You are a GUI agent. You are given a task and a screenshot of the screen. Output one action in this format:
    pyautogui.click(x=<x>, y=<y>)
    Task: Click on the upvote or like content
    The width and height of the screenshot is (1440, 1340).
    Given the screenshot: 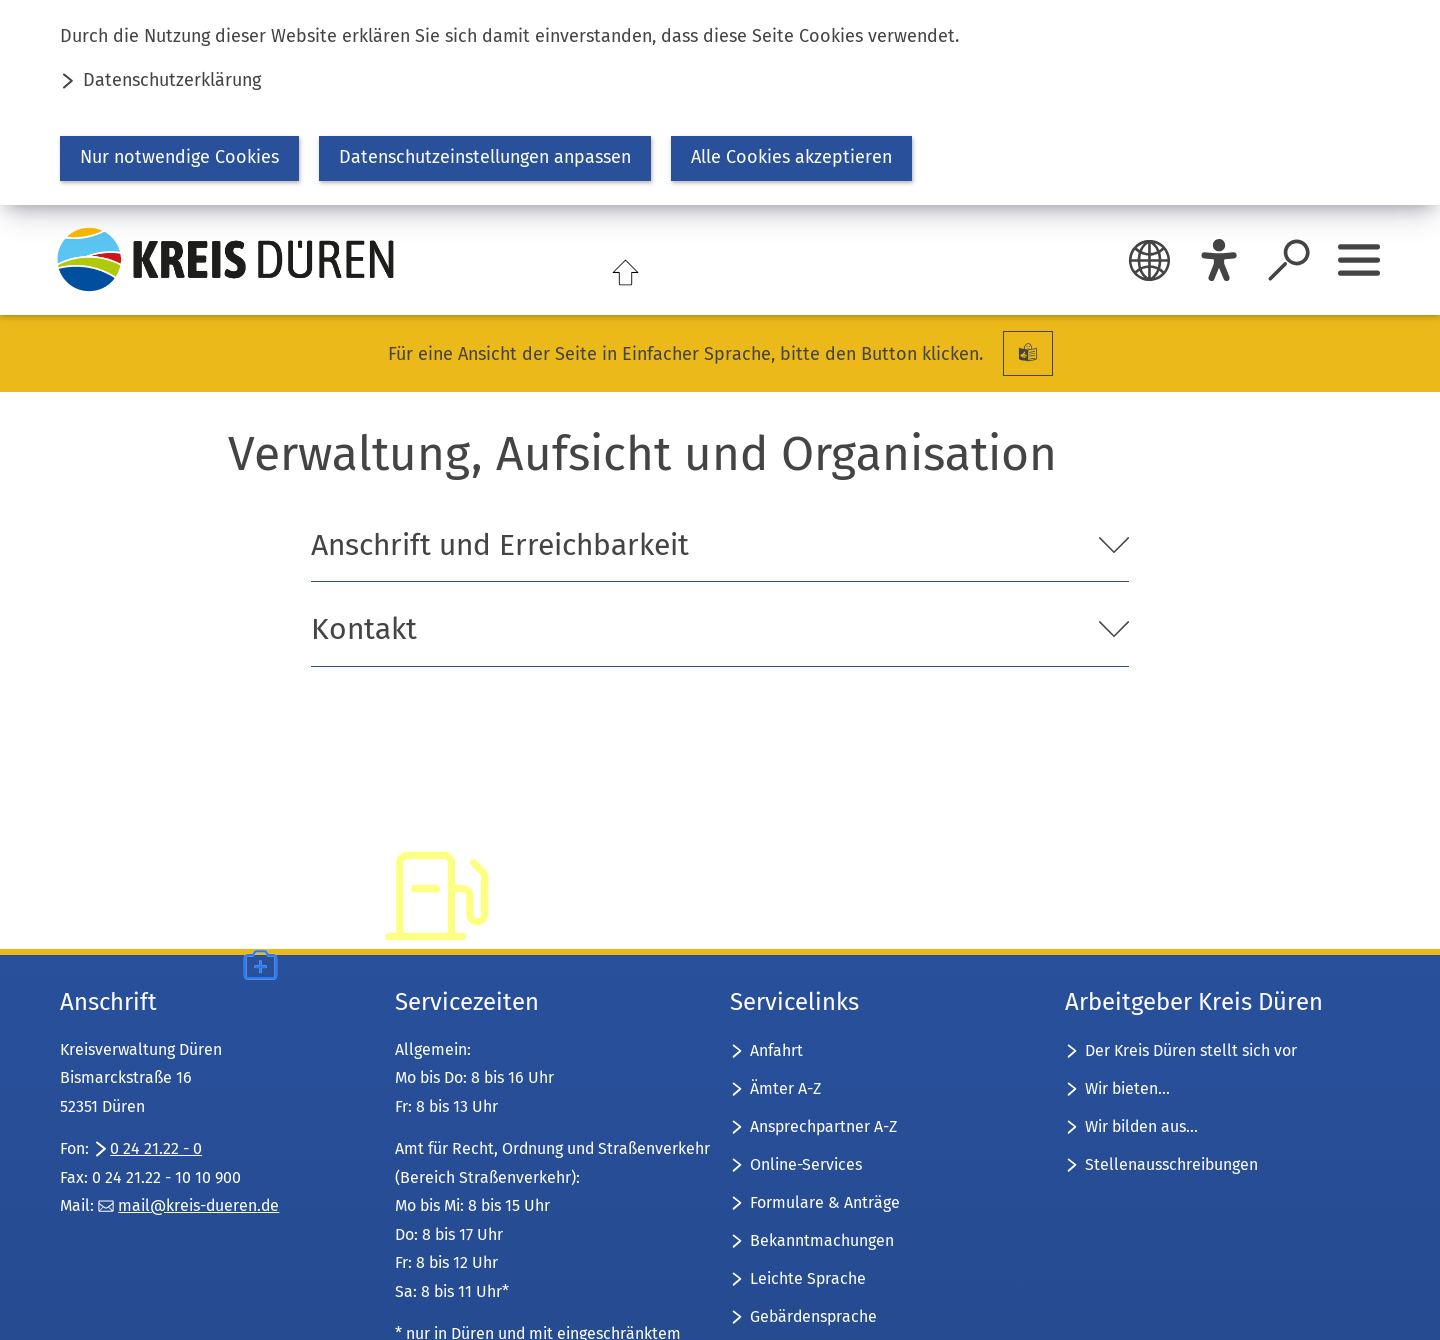 What is the action you would take?
    pyautogui.click(x=625, y=273)
    